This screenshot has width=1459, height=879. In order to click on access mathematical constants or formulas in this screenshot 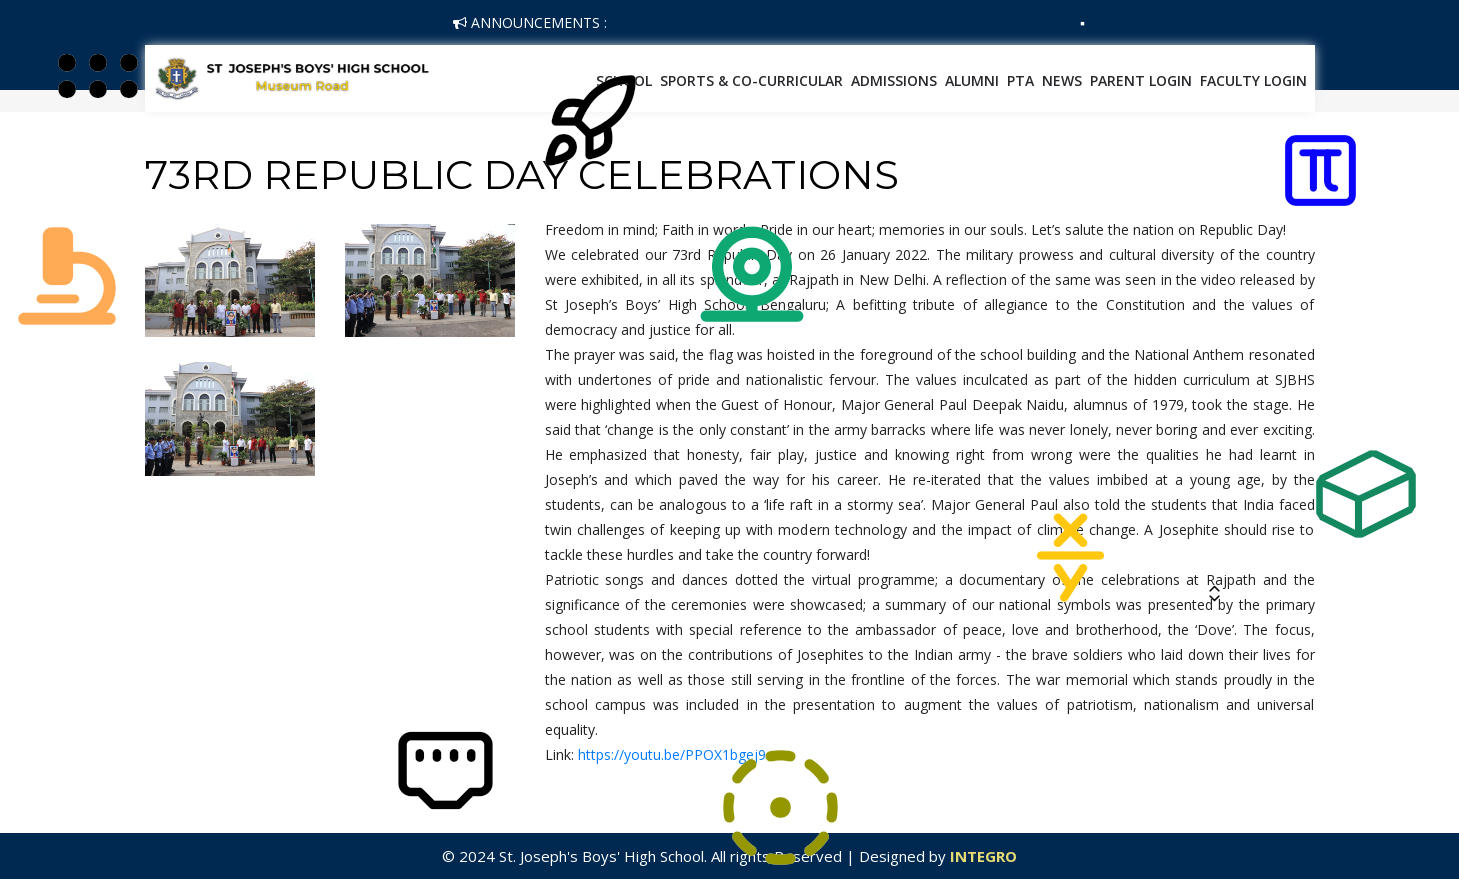, I will do `click(1320, 170)`.